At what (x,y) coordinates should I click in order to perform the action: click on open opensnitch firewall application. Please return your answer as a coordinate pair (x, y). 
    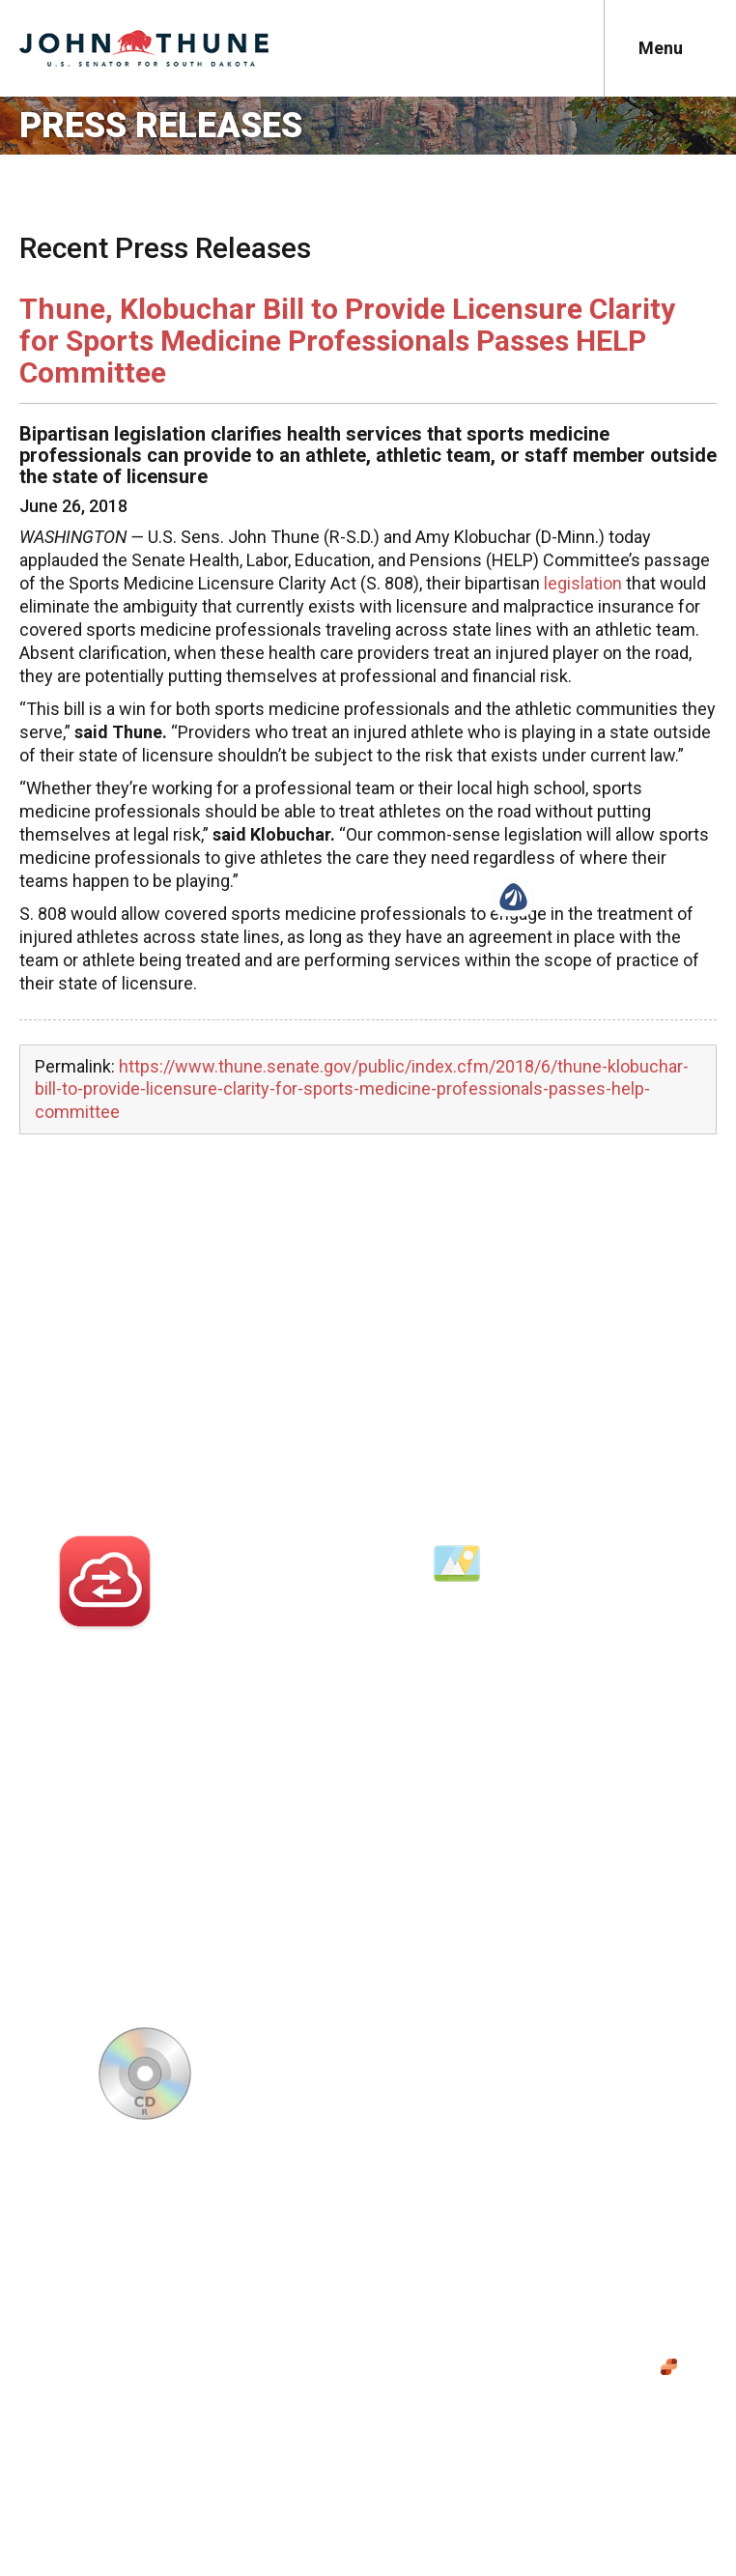
    Looking at the image, I should click on (104, 1581).